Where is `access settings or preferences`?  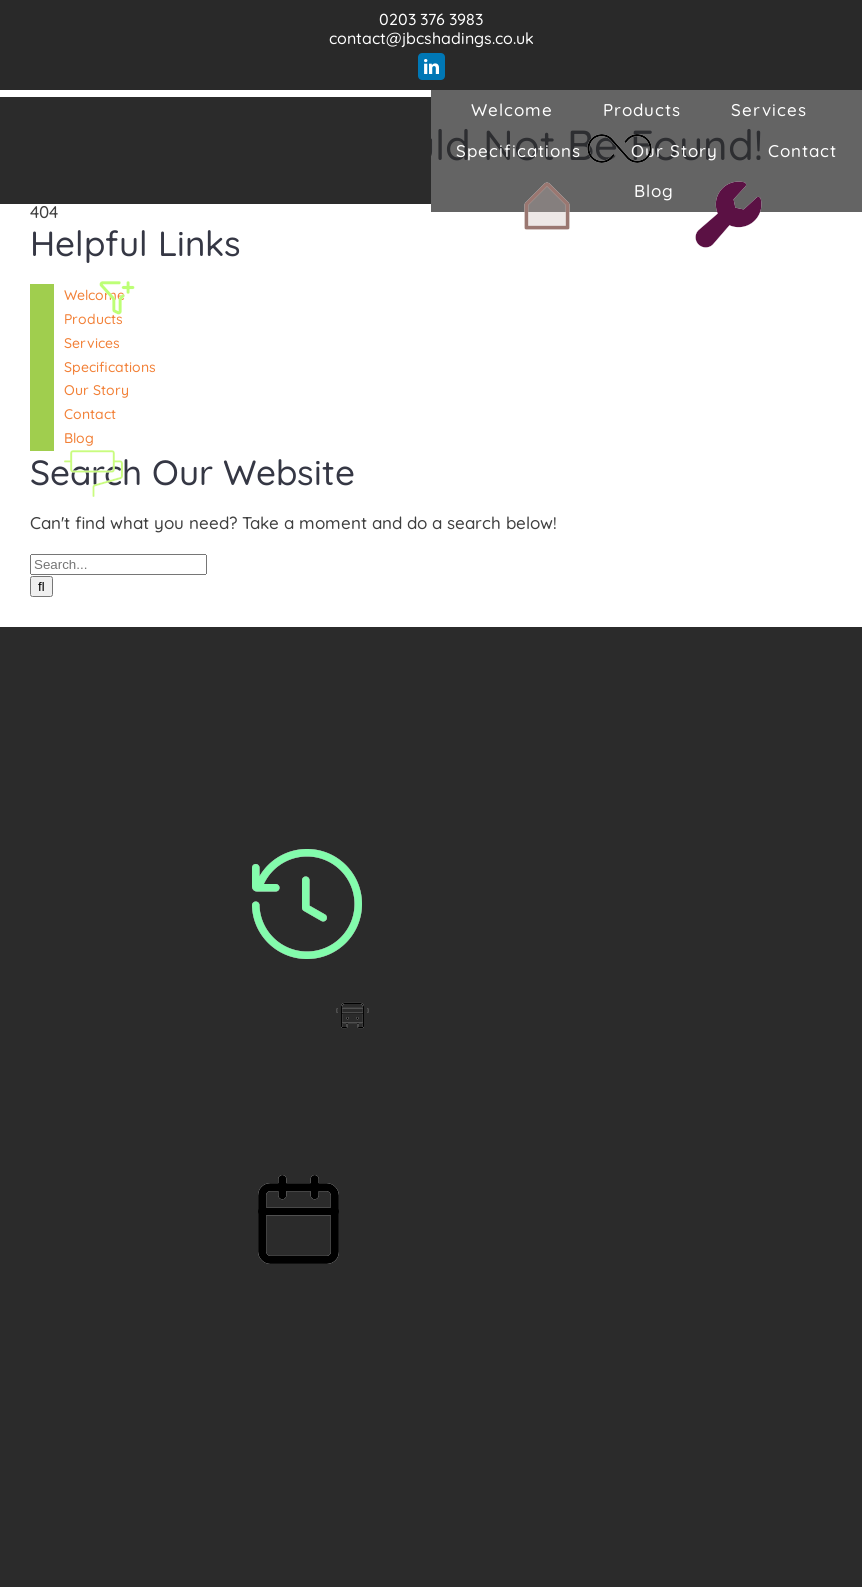
access settings or preferences is located at coordinates (728, 214).